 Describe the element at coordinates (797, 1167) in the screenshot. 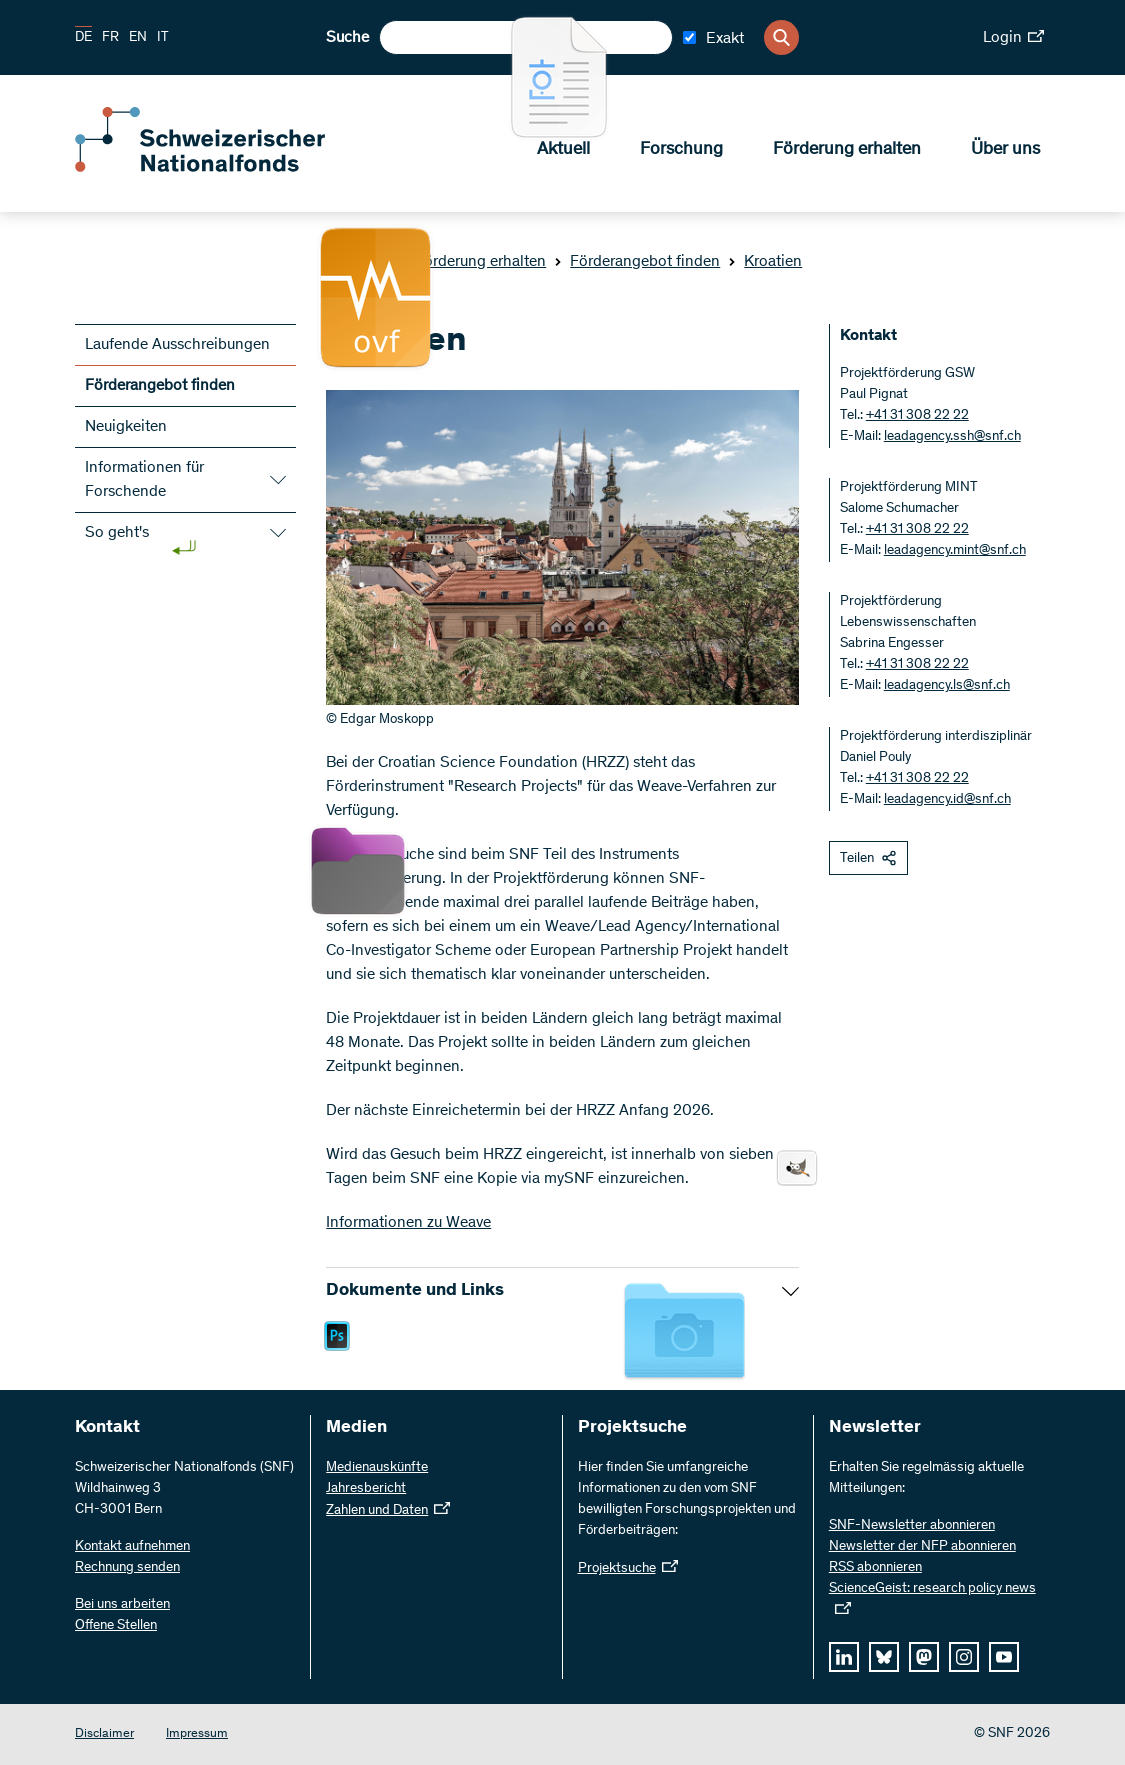

I see `a compressed GIMP image file` at that location.